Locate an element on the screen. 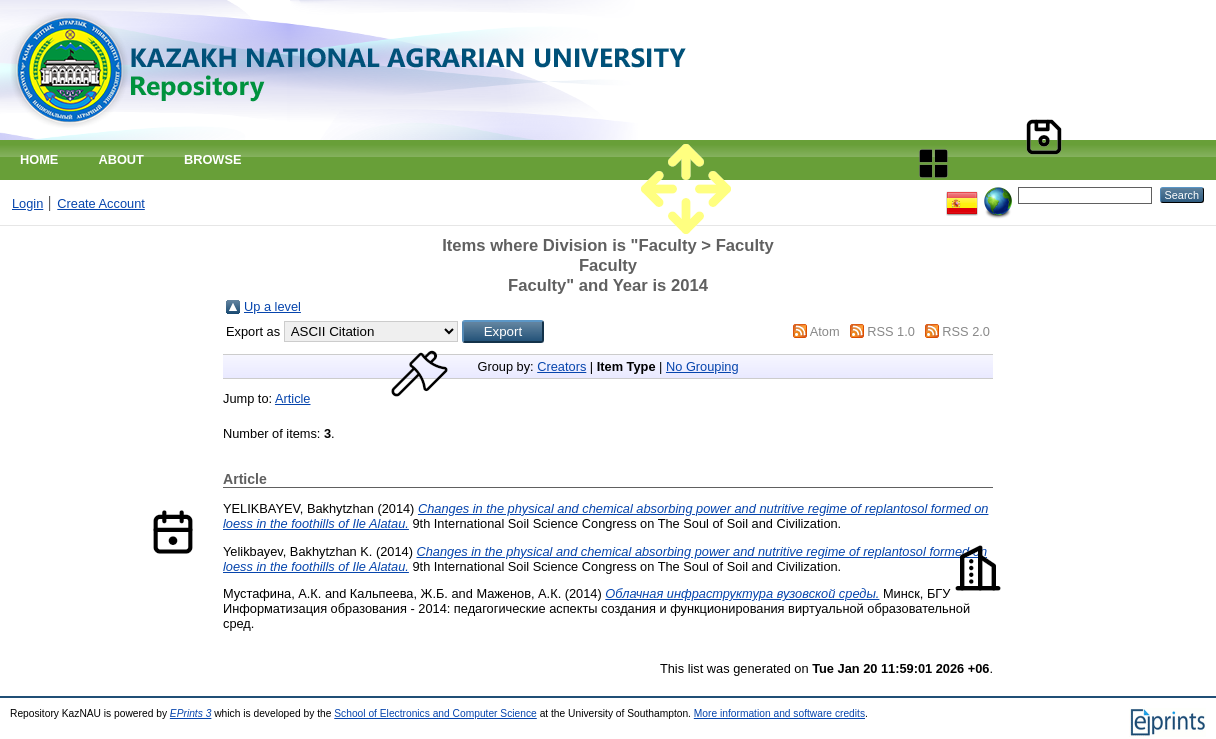 Image resolution: width=1216 pixels, height=739 pixels. view corporate or business location is located at coordinates (978, 568).